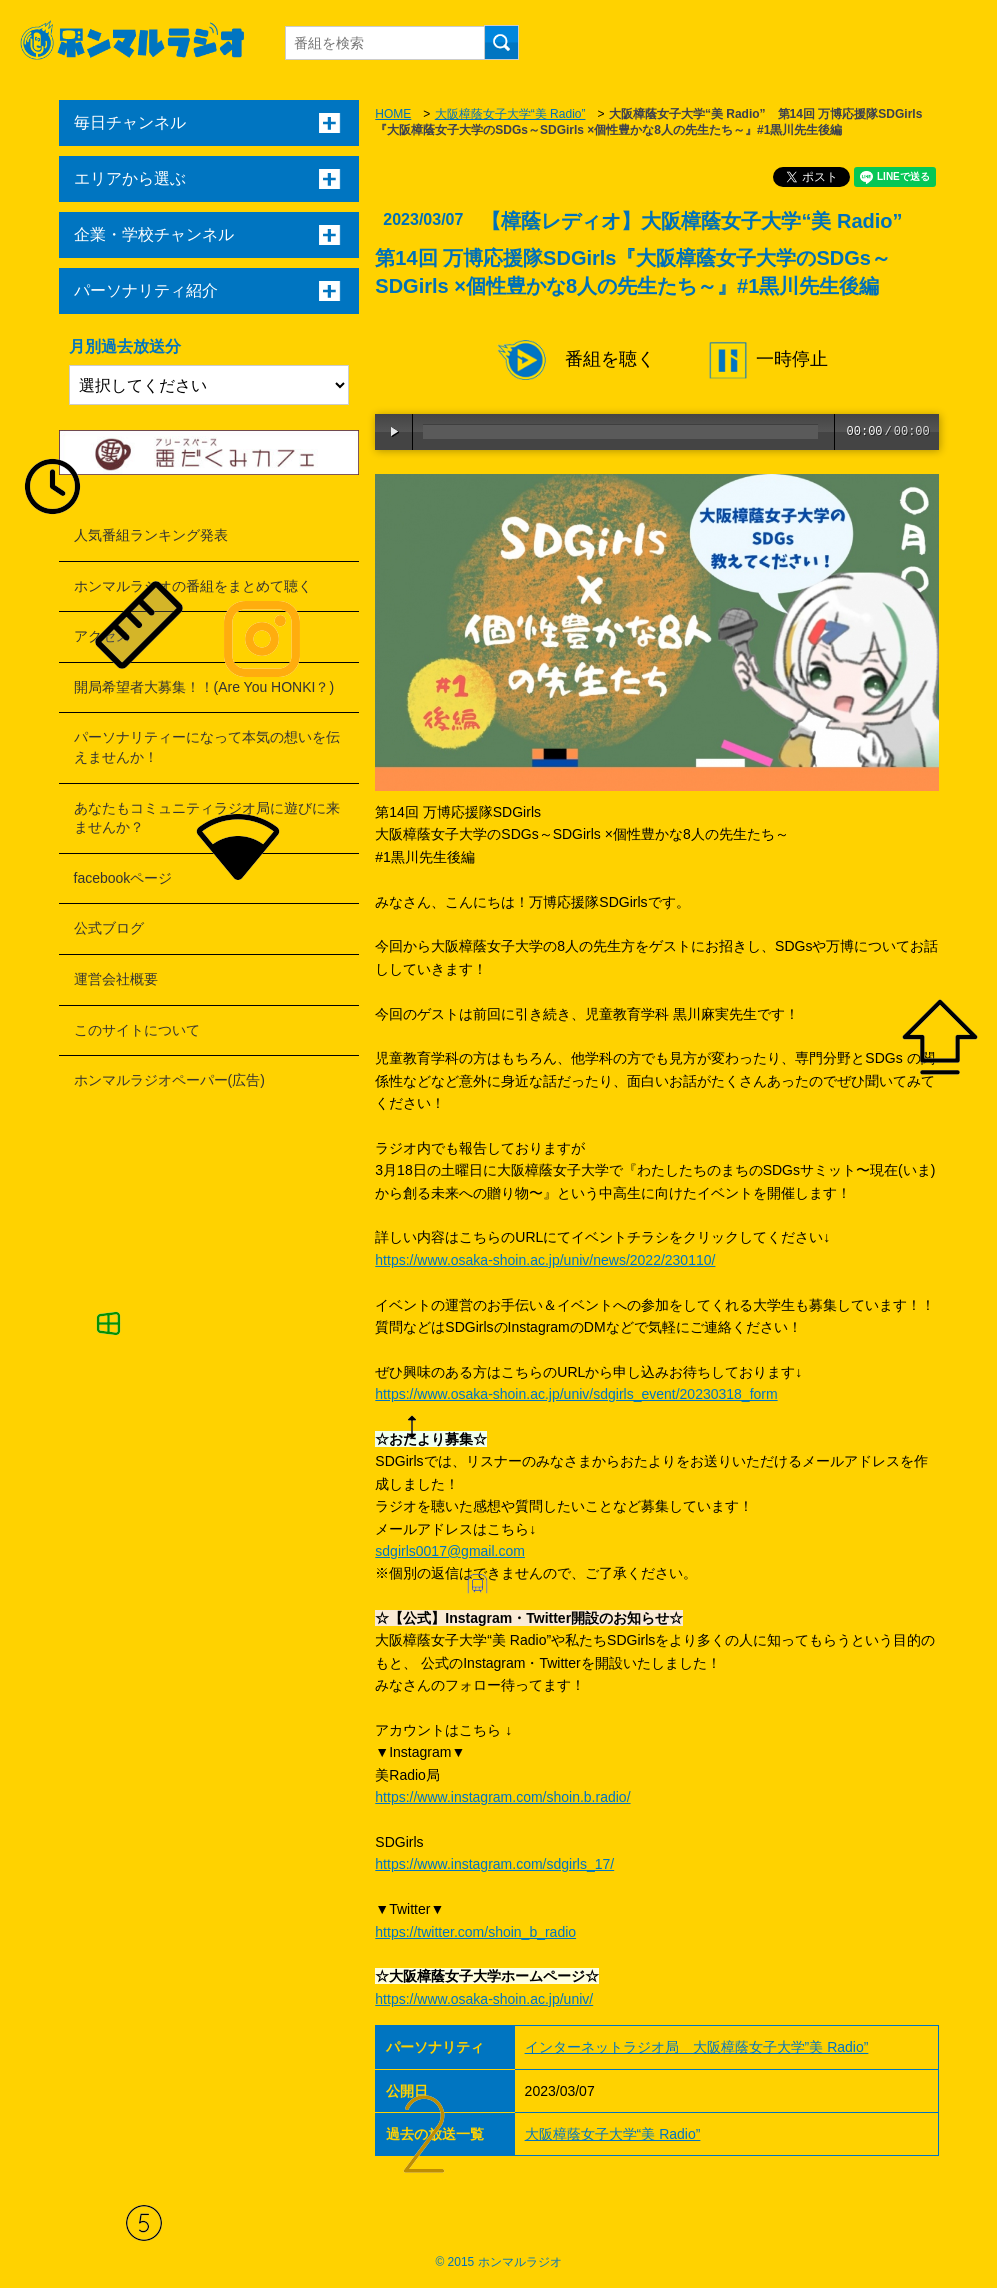 Image resolution: width=997 pixels, height=2288 pixels. What do you see at coordinates (108, 1323) in the screenshot?
I see `open windows settings or system options` at bounding box center [108, 1323].